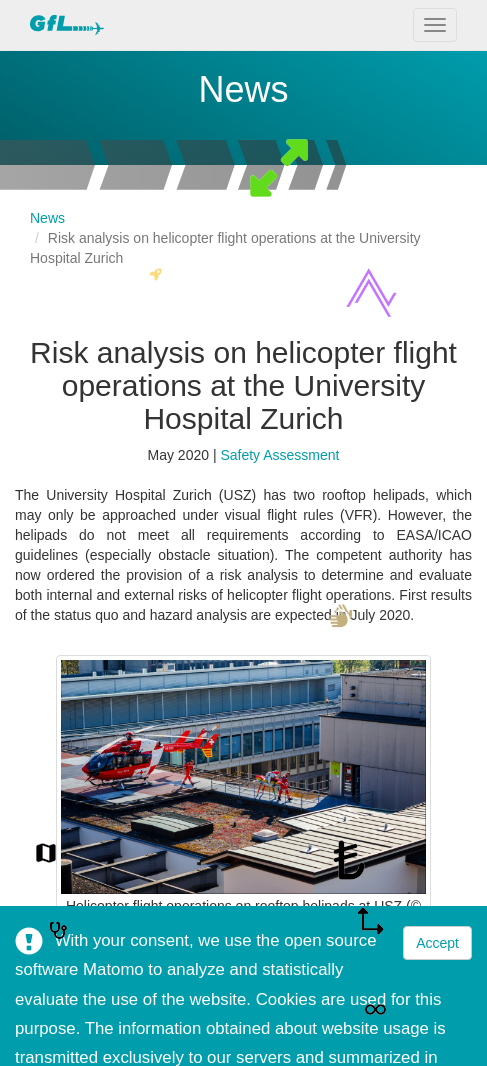 This screenshot has height=1066, width=487. What do you see at coordinates (58, 930) in the screenshot?
I see `access health or medical features` at bounding box center [58, 930].